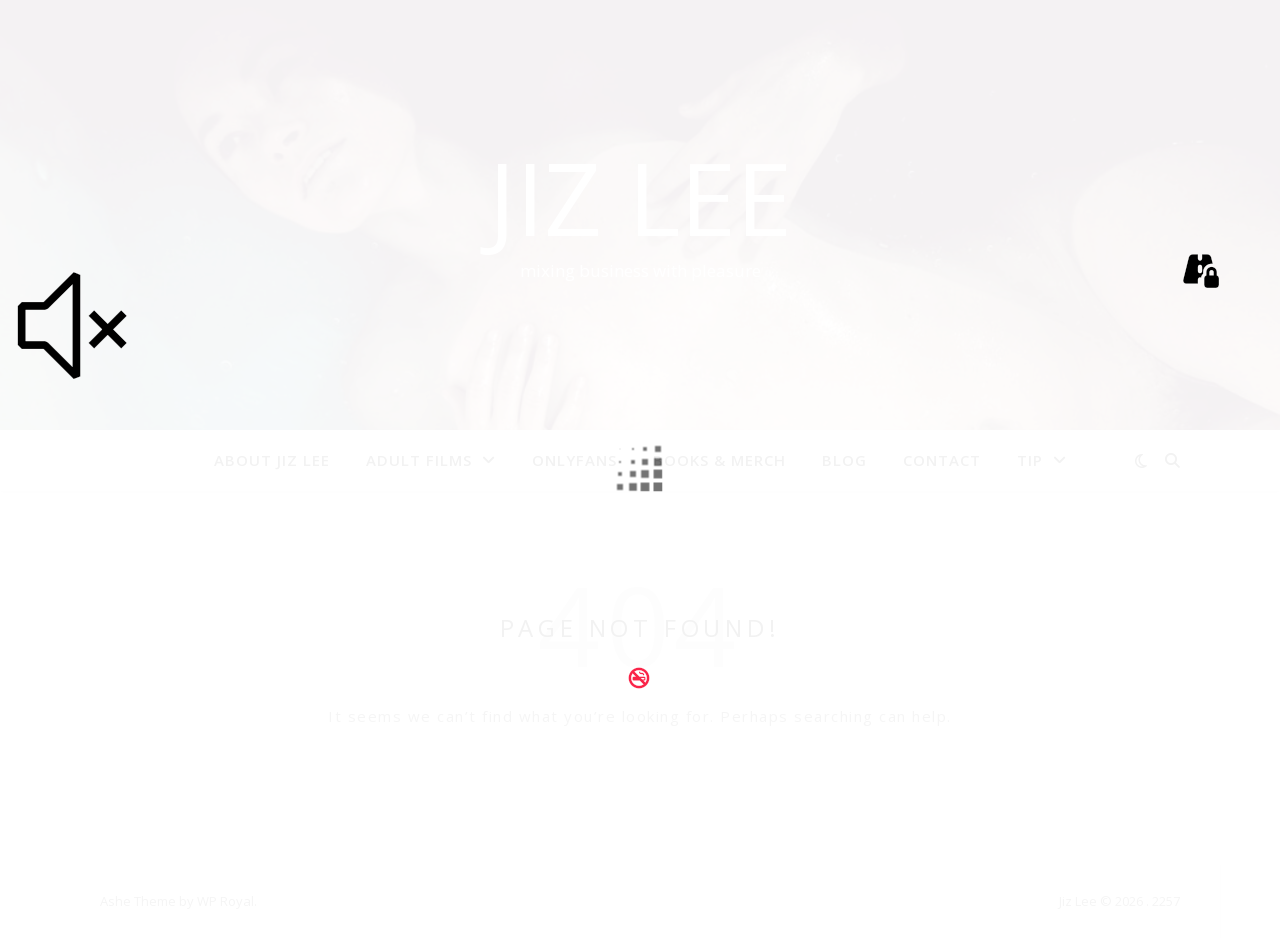  What do you see at coordinates (639, 678) in the screenshot?
I see `indicates a no smoking zone or area` at bounding box center [639, 678].